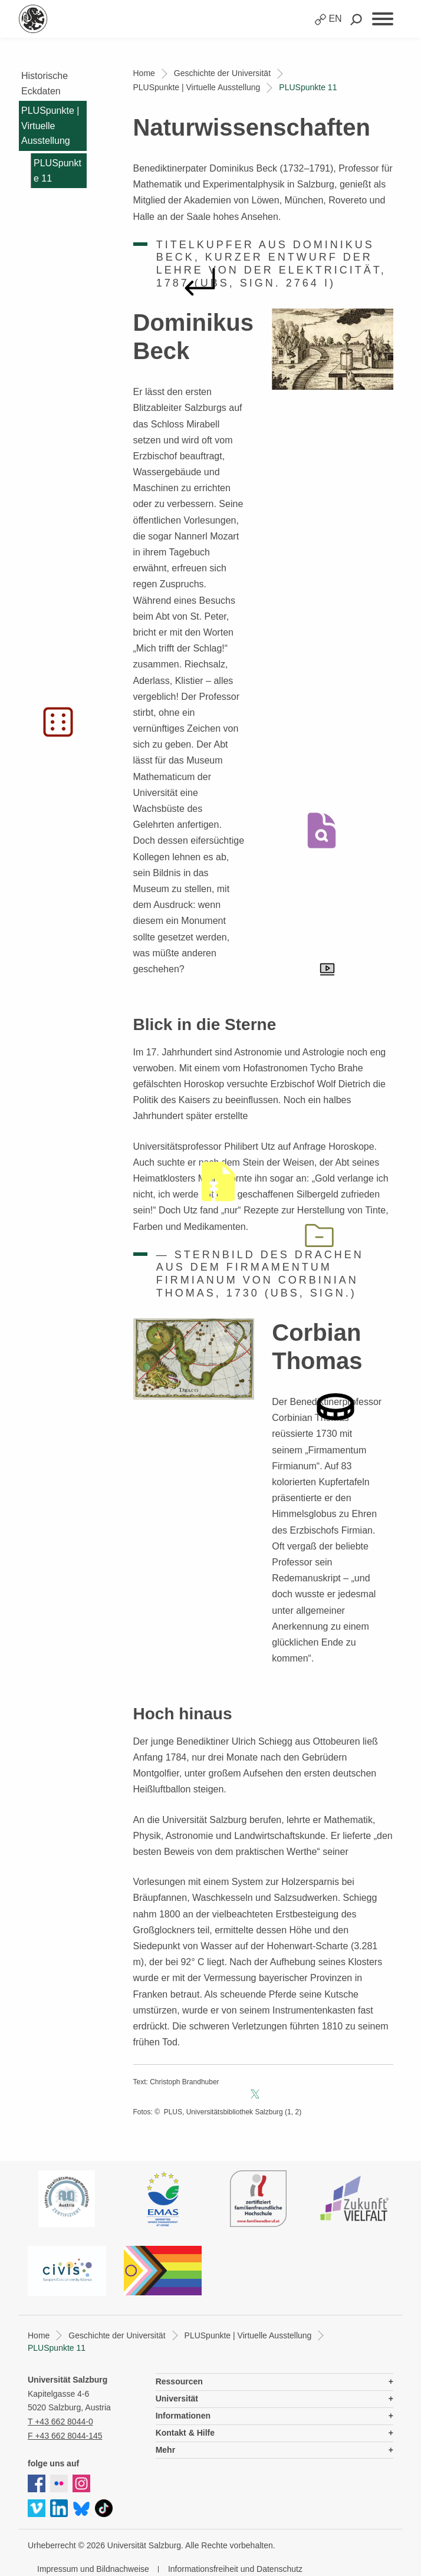 The image size is (421, 2576). What do you see at coordinates (319, 1235) in the screenshot?
I see `remove a folder` at bounding box center [319, 1235].